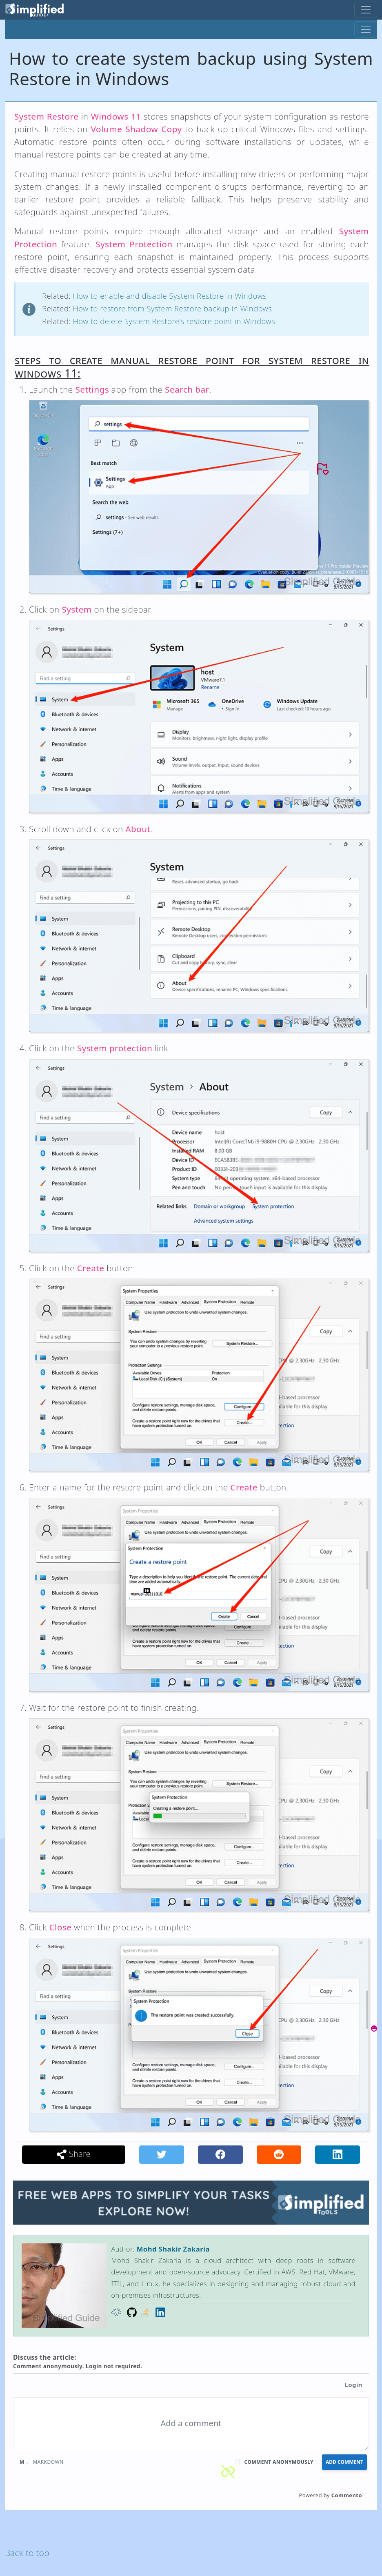  I want to click on flag a favorite or loved item, so click(322, 469).